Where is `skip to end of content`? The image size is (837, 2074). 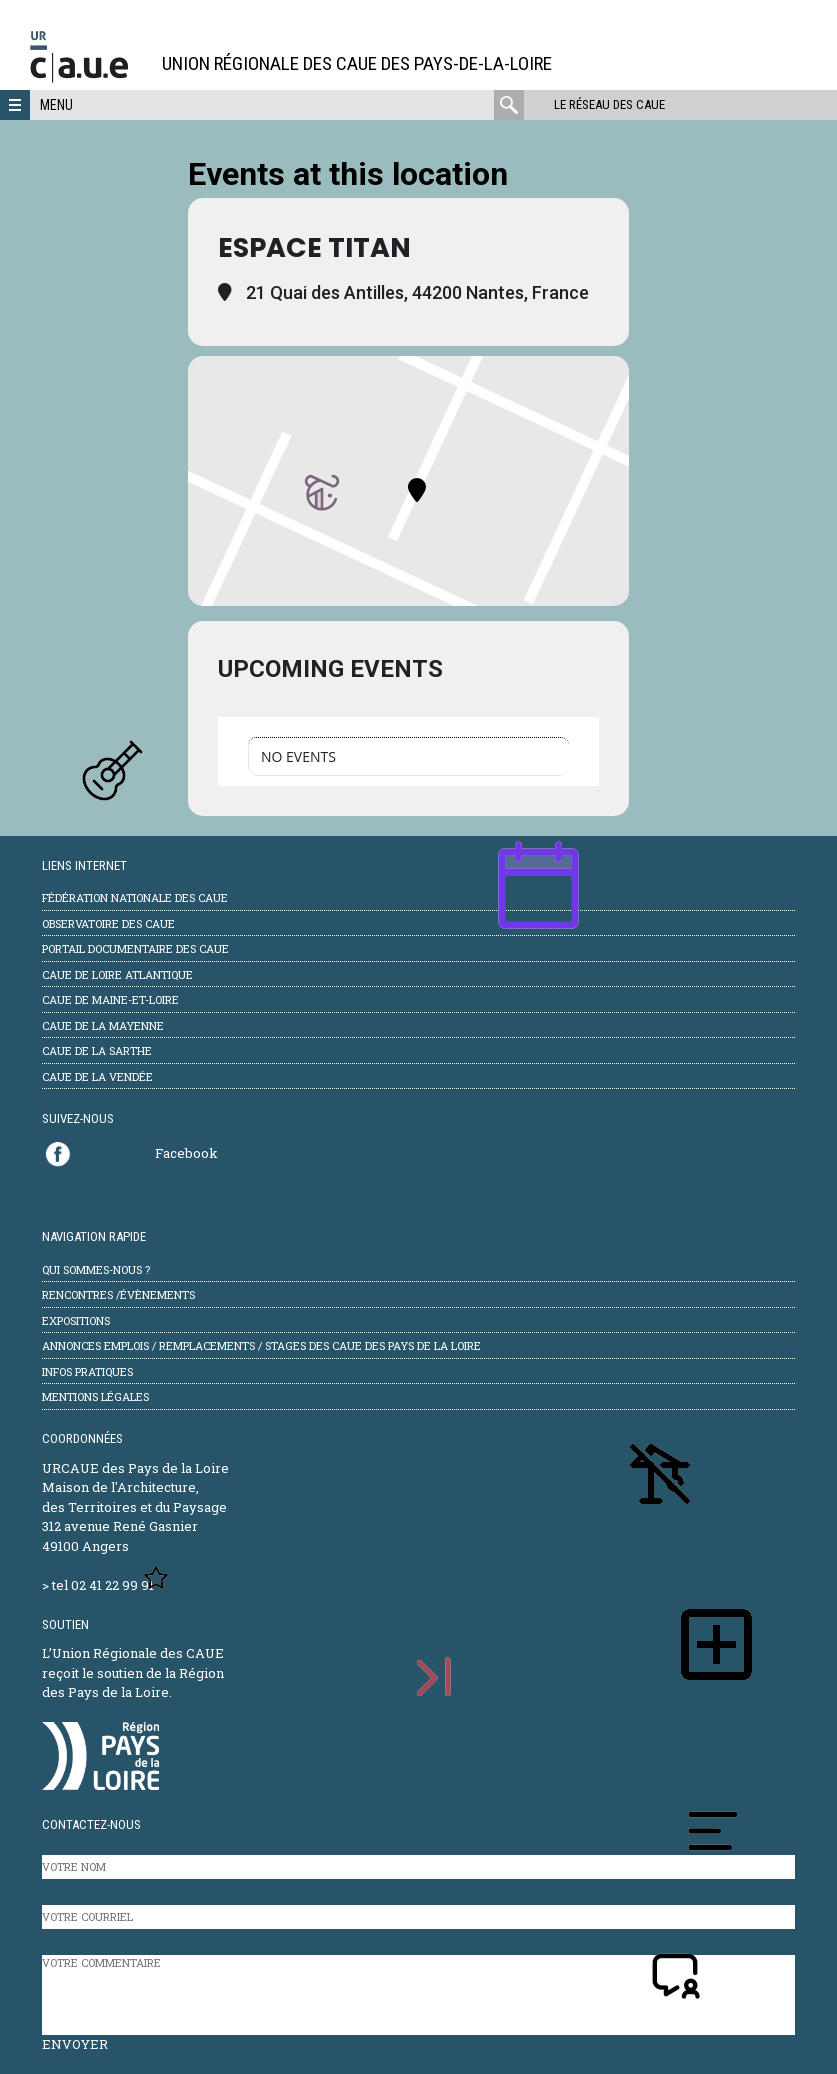
skip to end of content is located at coordinates (435, 1678).